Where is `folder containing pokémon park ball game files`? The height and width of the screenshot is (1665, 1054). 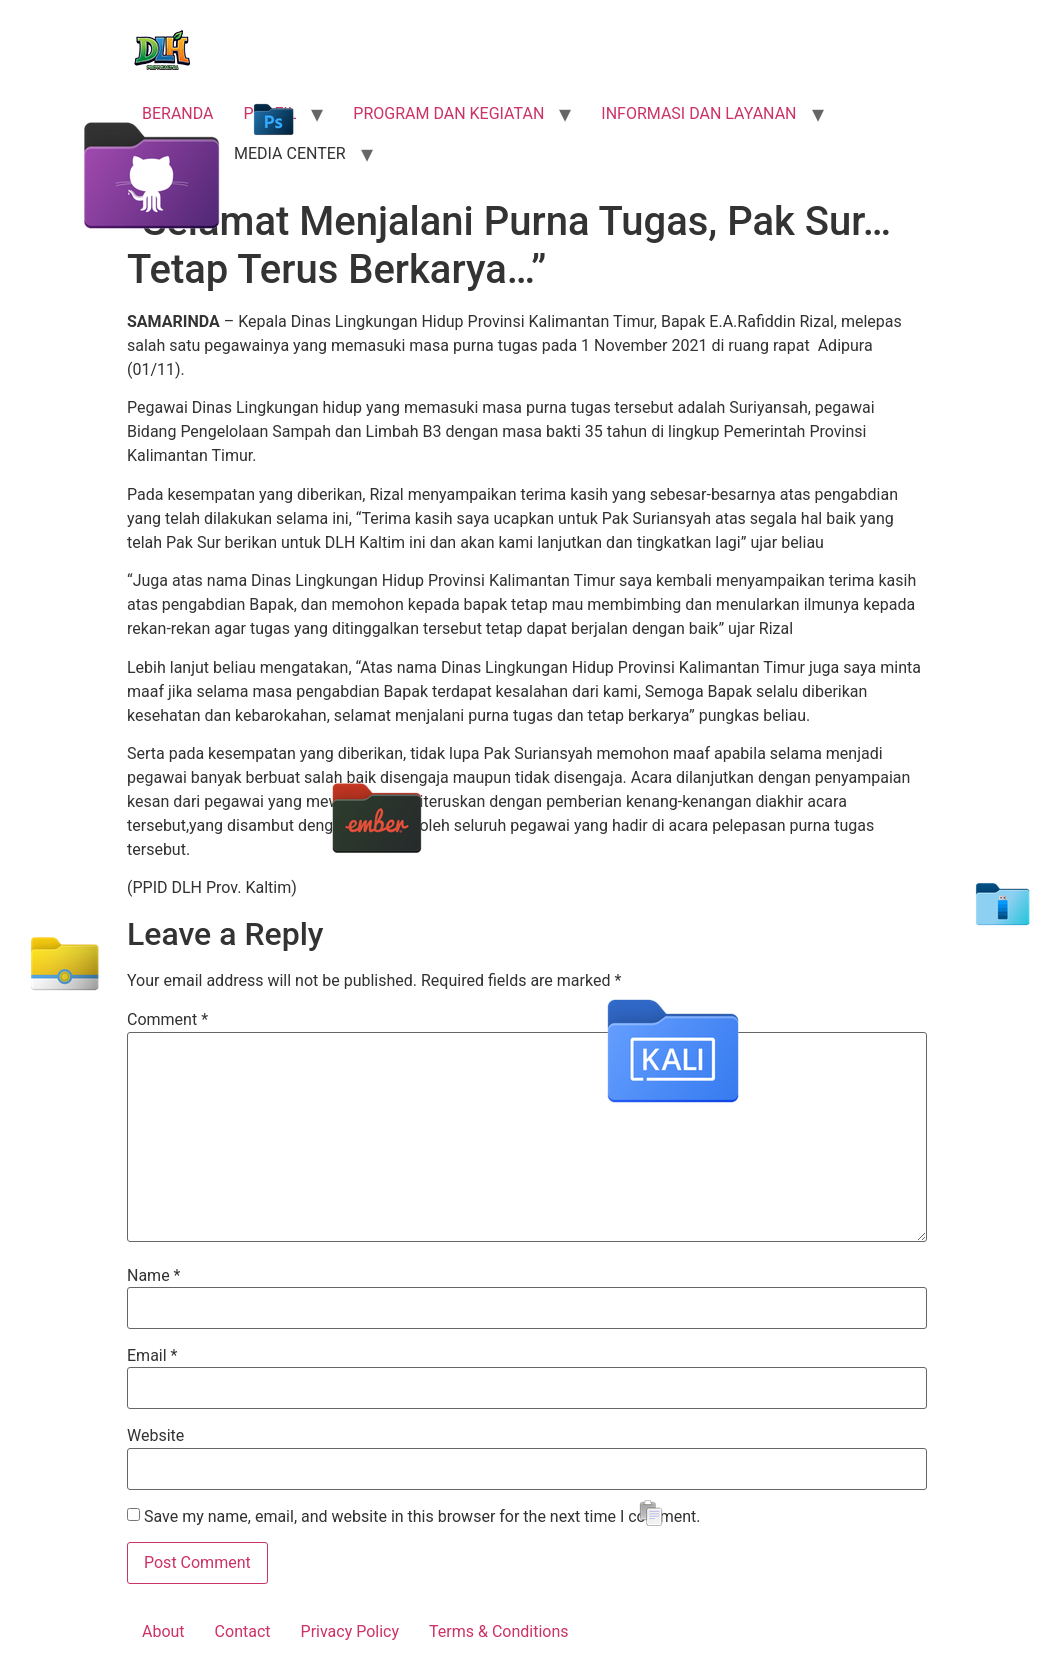
folder containing pokémon park ball game files is located at coordinates (64, 965).